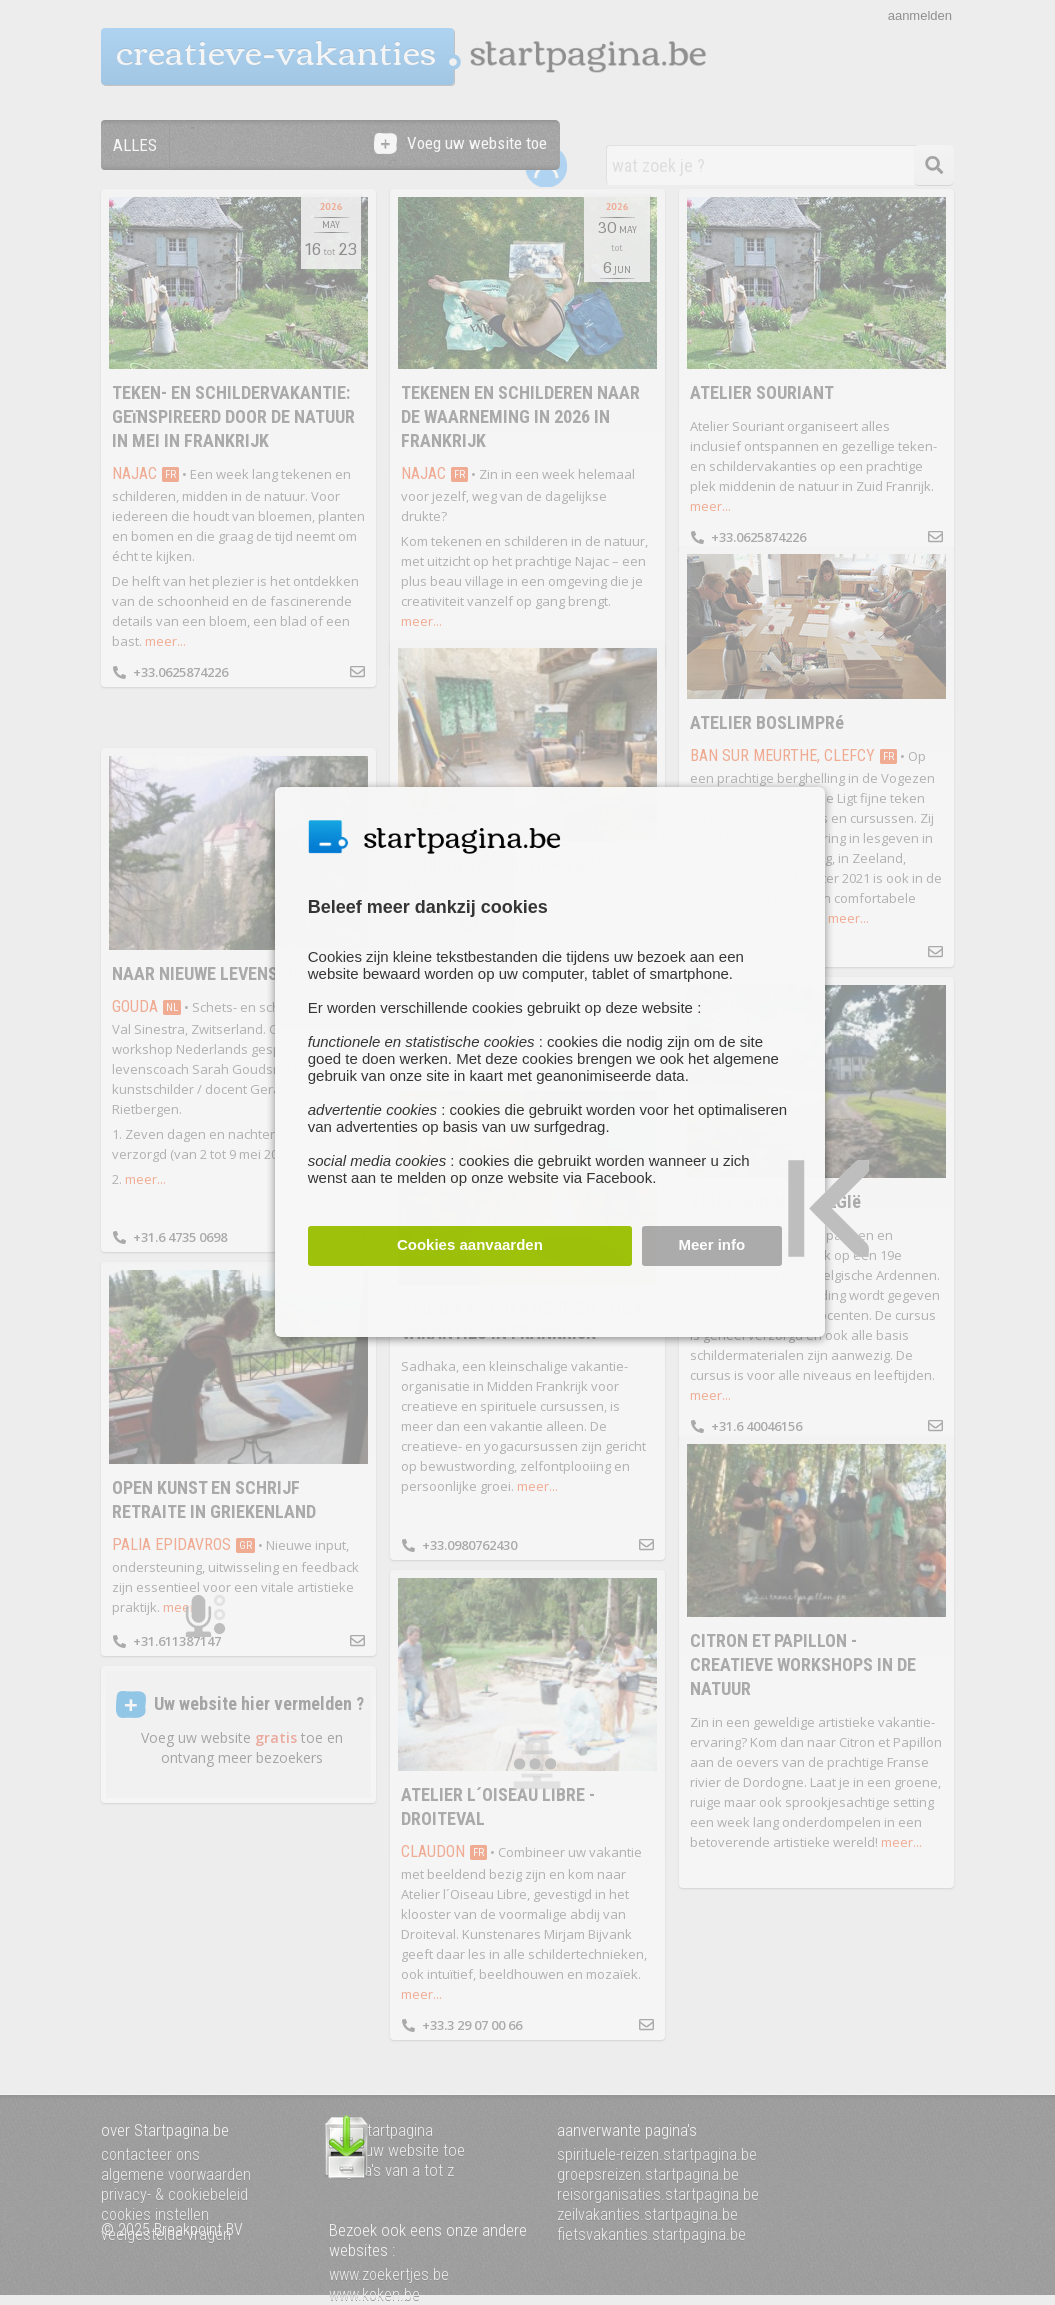  What do you see at coordinates (537, 1762) in the screenshot?
I see `indicates vpn connection is being established` at bounding box center [537, 1762].